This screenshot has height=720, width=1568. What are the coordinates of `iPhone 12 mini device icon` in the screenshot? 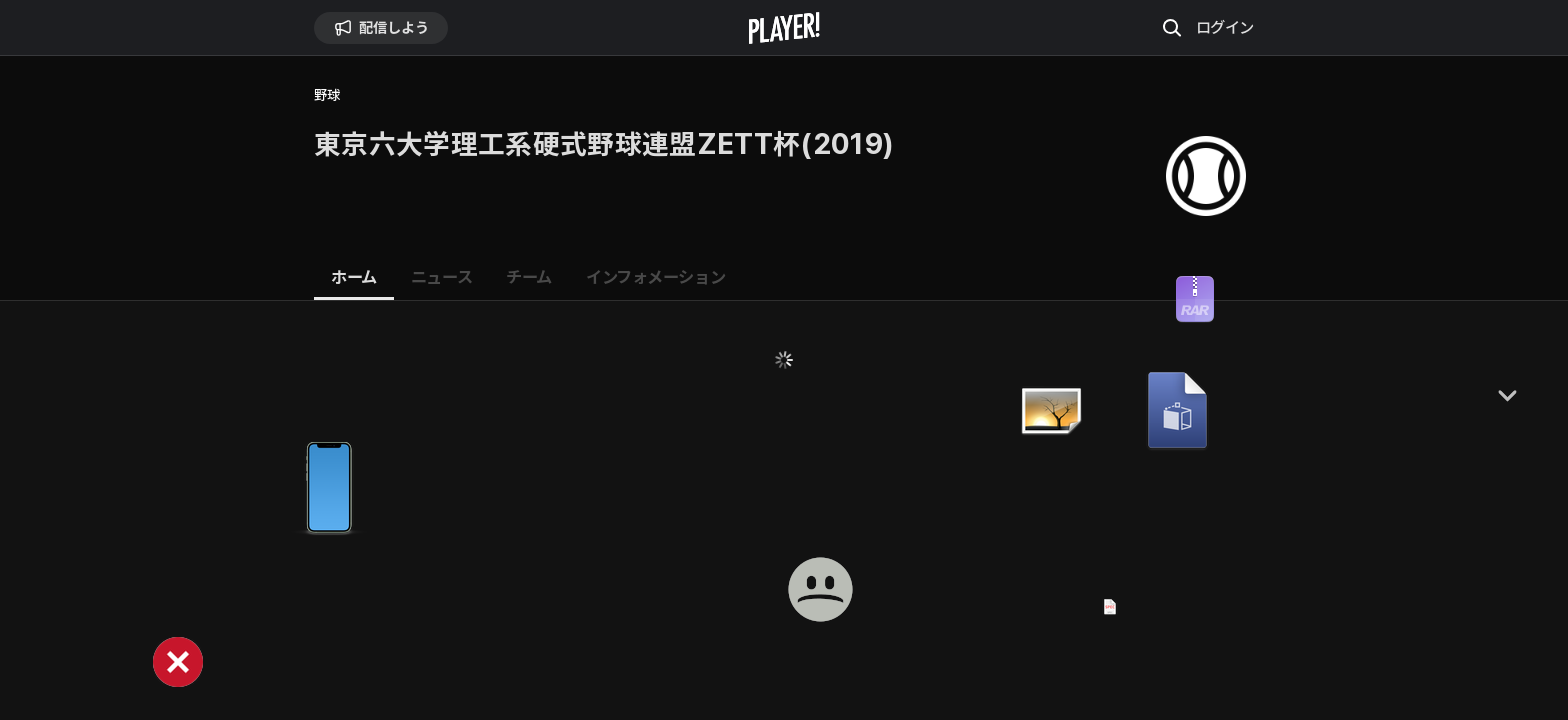 It's located at (329, 489).